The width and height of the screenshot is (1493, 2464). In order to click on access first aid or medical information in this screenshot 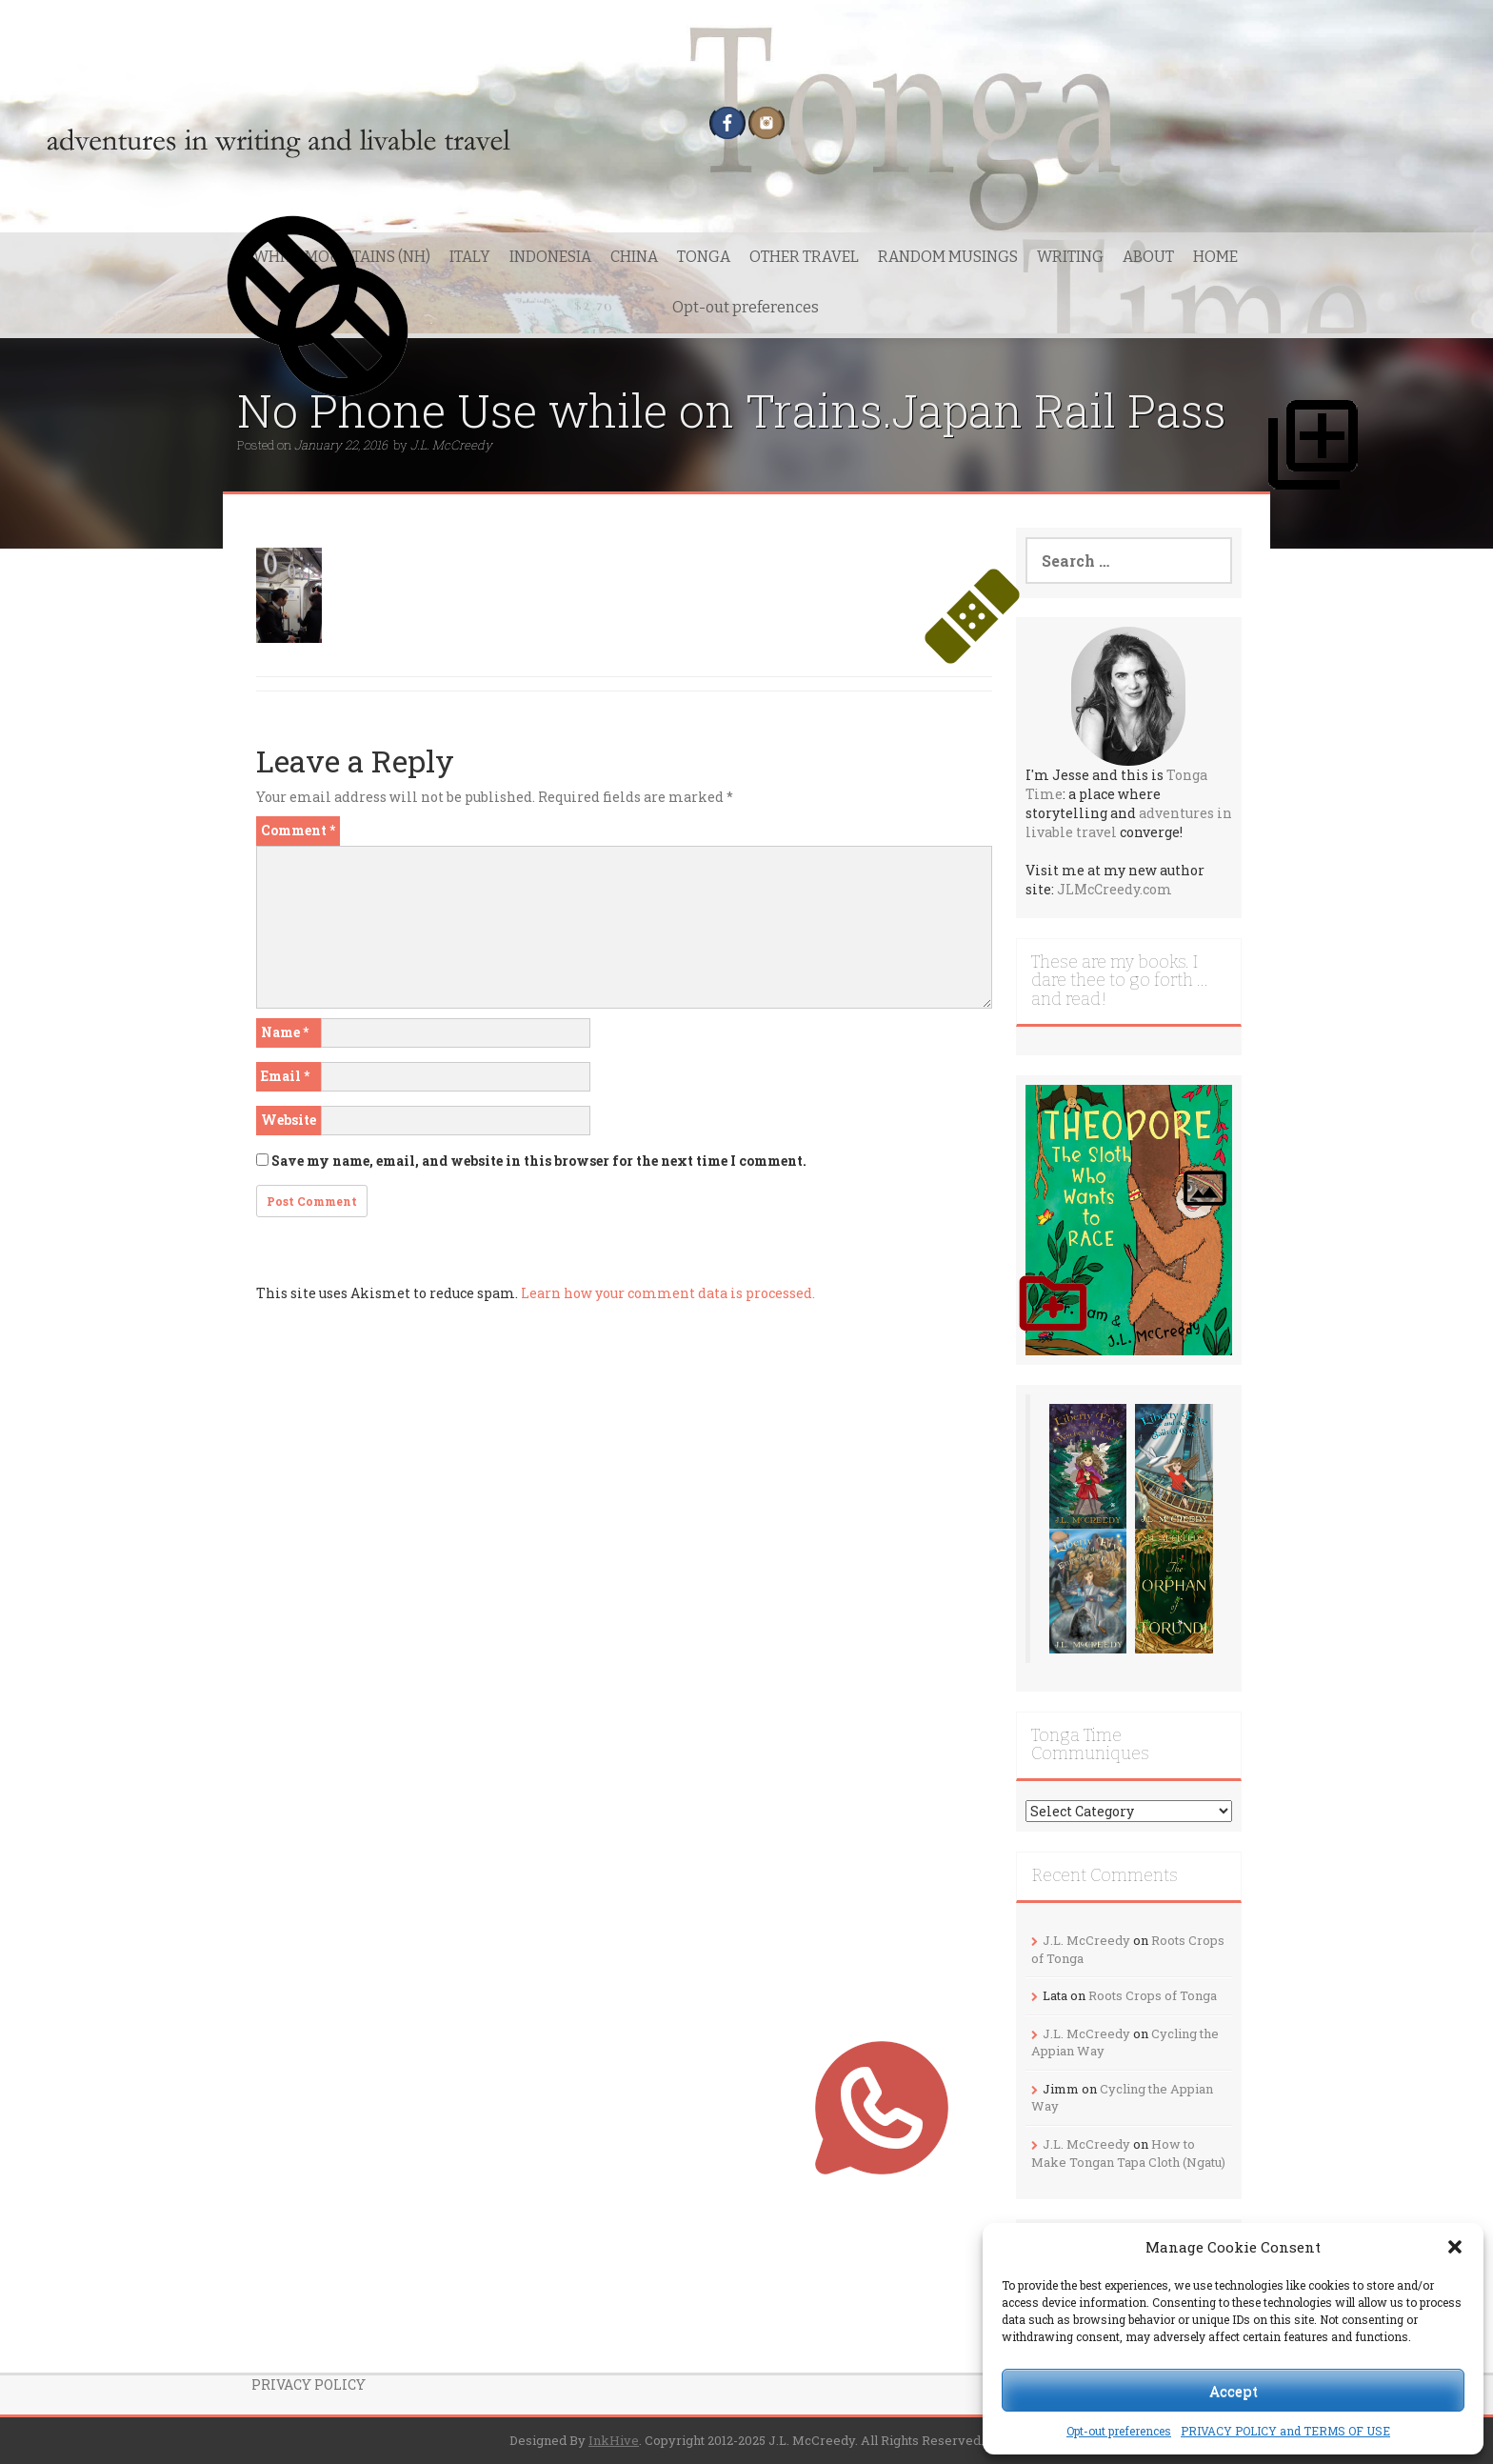, I will do `click(972, 616)`.